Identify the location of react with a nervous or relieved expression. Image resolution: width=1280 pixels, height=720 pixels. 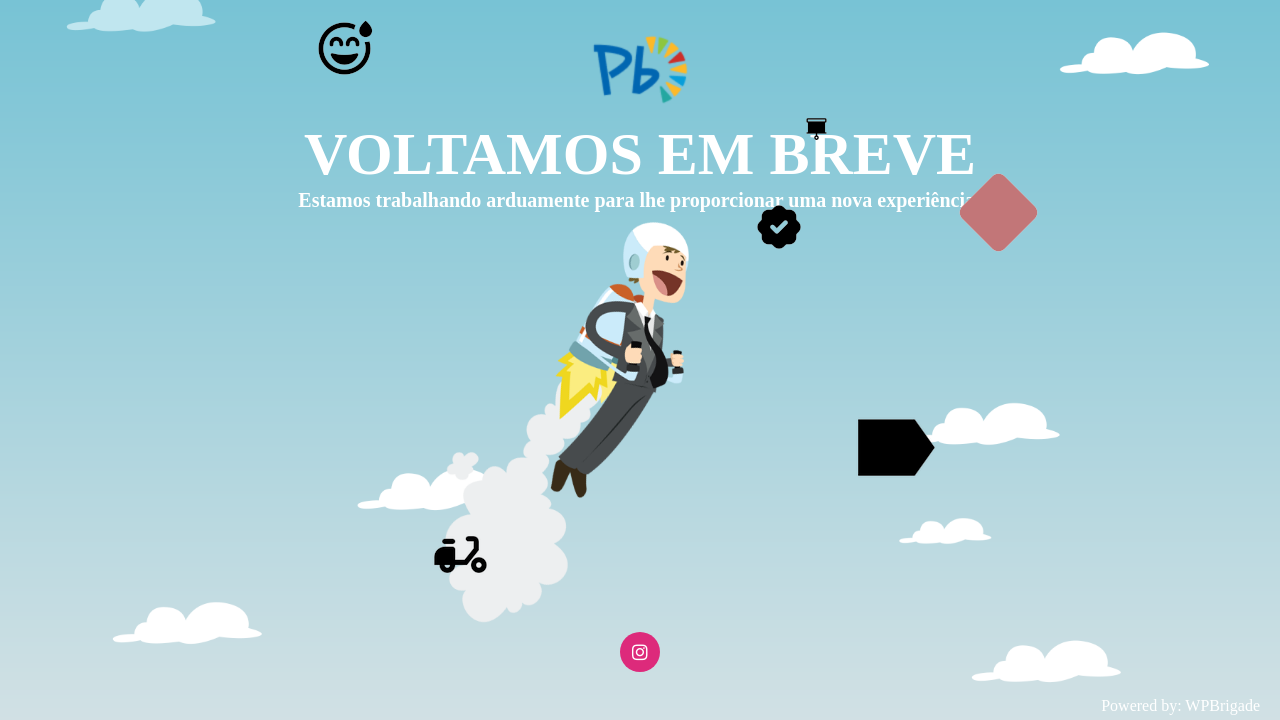
(344, 48).